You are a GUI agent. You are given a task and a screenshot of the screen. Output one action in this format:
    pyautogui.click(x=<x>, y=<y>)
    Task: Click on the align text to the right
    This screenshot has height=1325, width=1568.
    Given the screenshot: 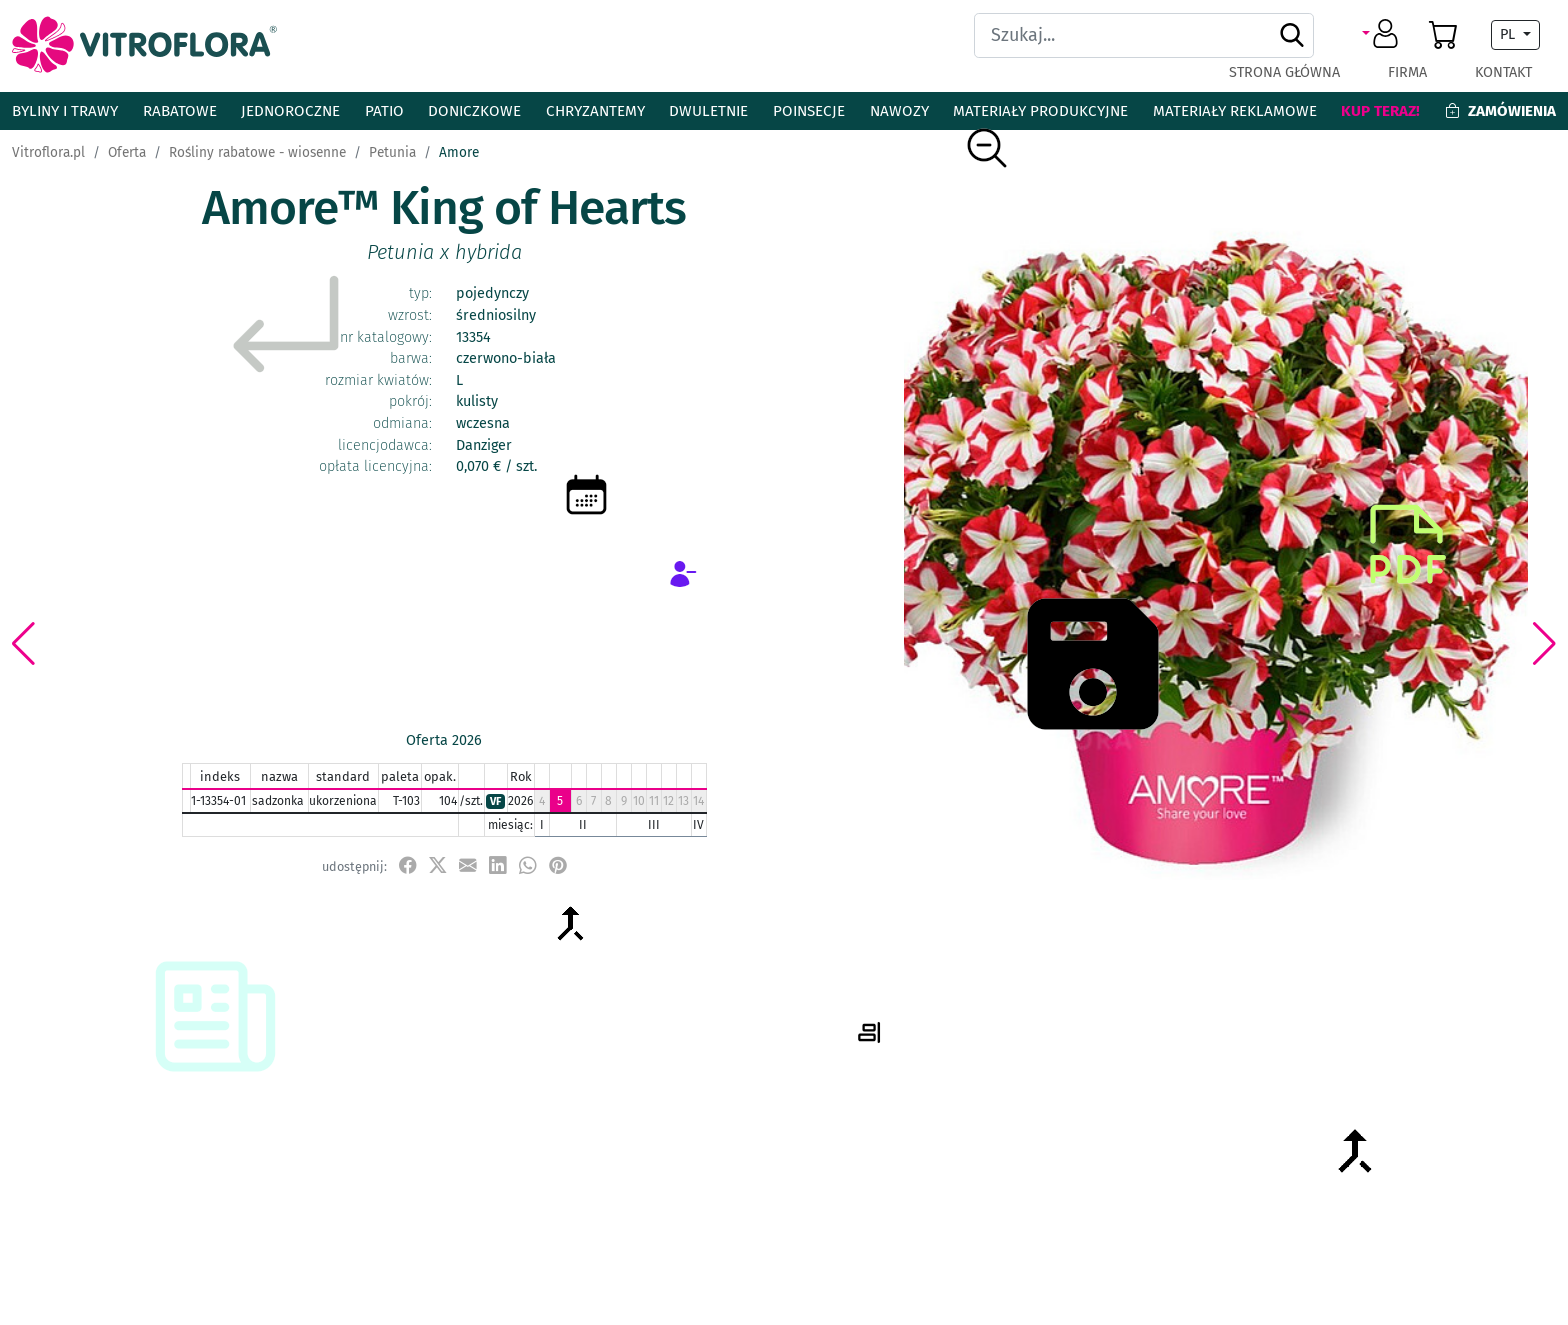 What is the action you would take?
    pyautogui.click(x=869, y=1032)
    